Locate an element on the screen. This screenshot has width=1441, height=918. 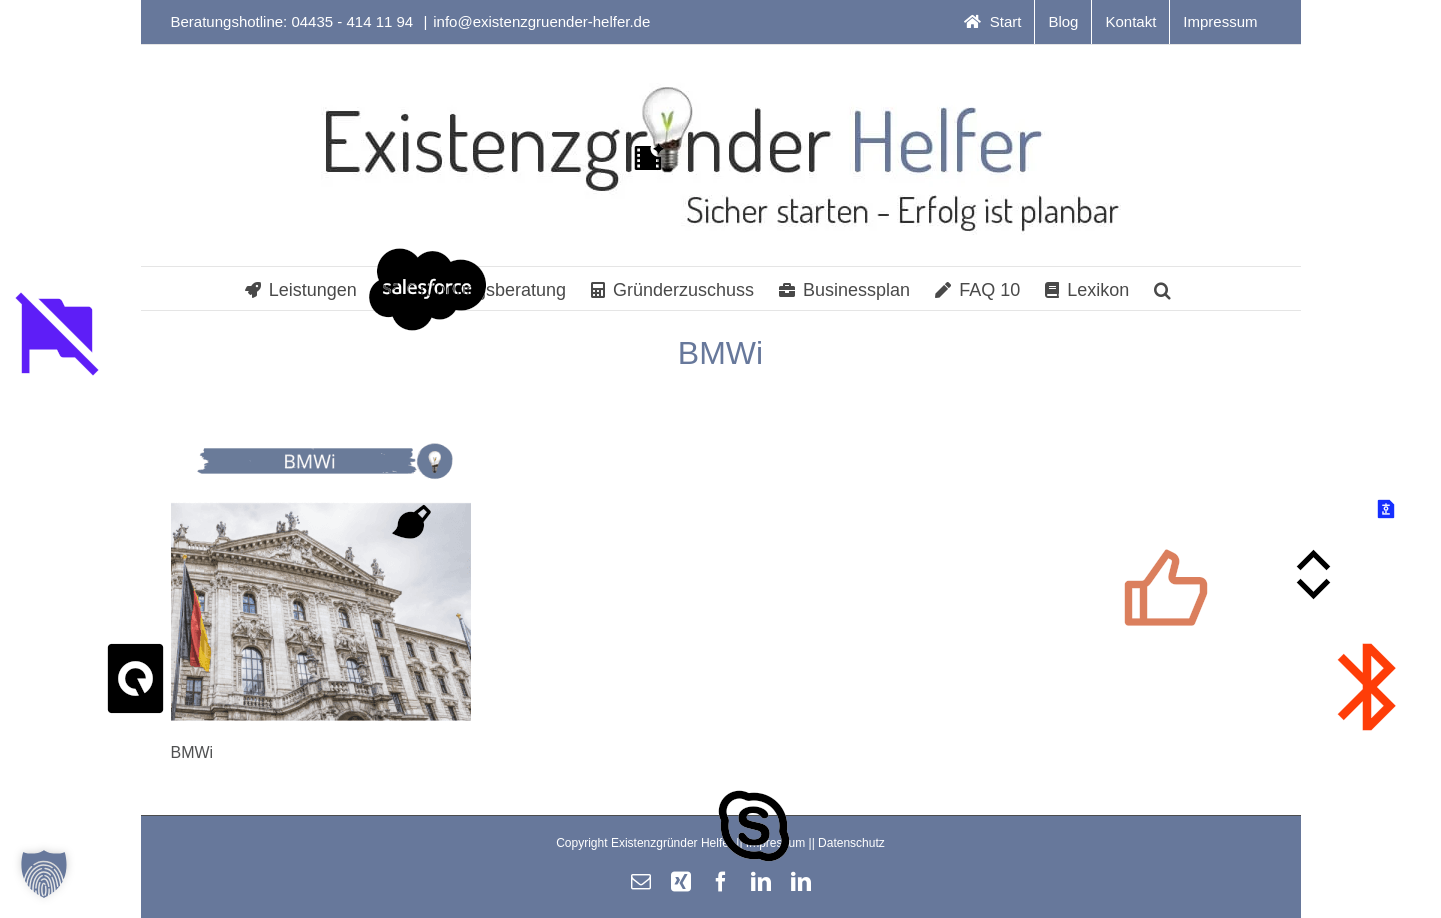
access brush or painting tools is located at coordinates (411, 522).